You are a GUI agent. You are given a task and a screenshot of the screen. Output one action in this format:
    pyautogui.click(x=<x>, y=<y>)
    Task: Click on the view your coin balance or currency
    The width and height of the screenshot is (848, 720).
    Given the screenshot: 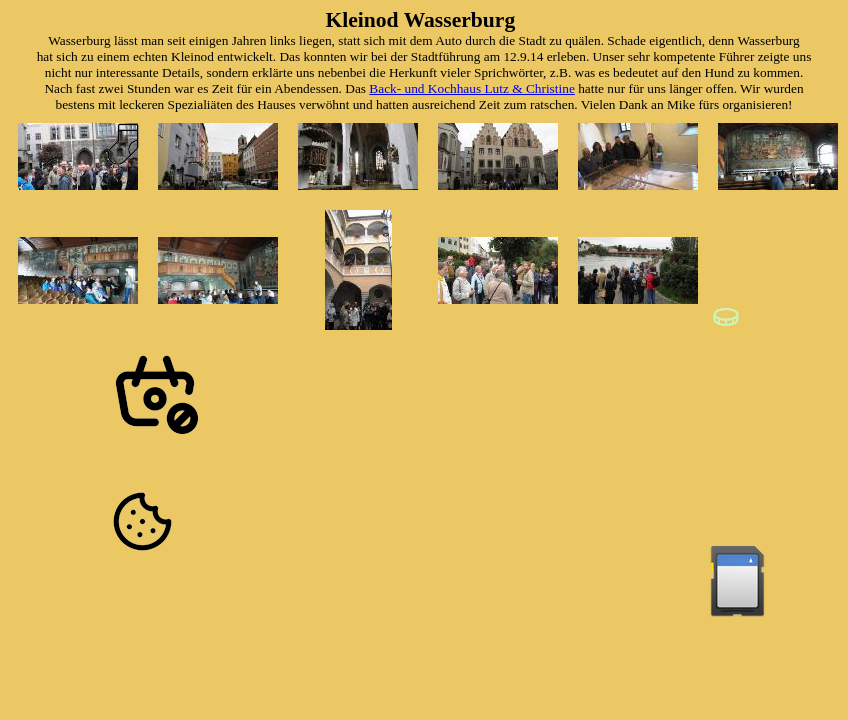 What is the action you would take?
    pyautogui.click(x=726, y=317)
    